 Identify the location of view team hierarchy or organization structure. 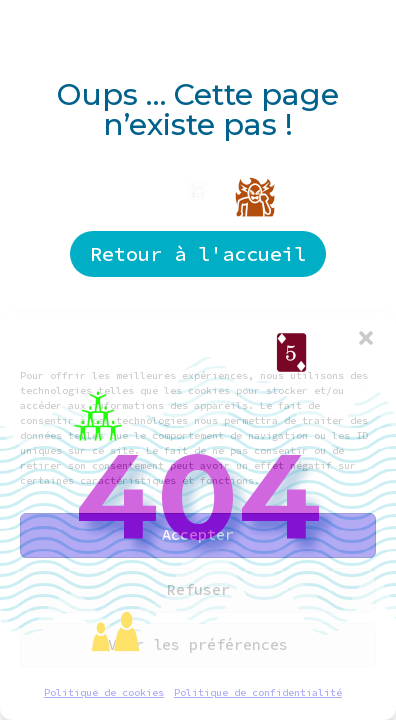
(98, 416).